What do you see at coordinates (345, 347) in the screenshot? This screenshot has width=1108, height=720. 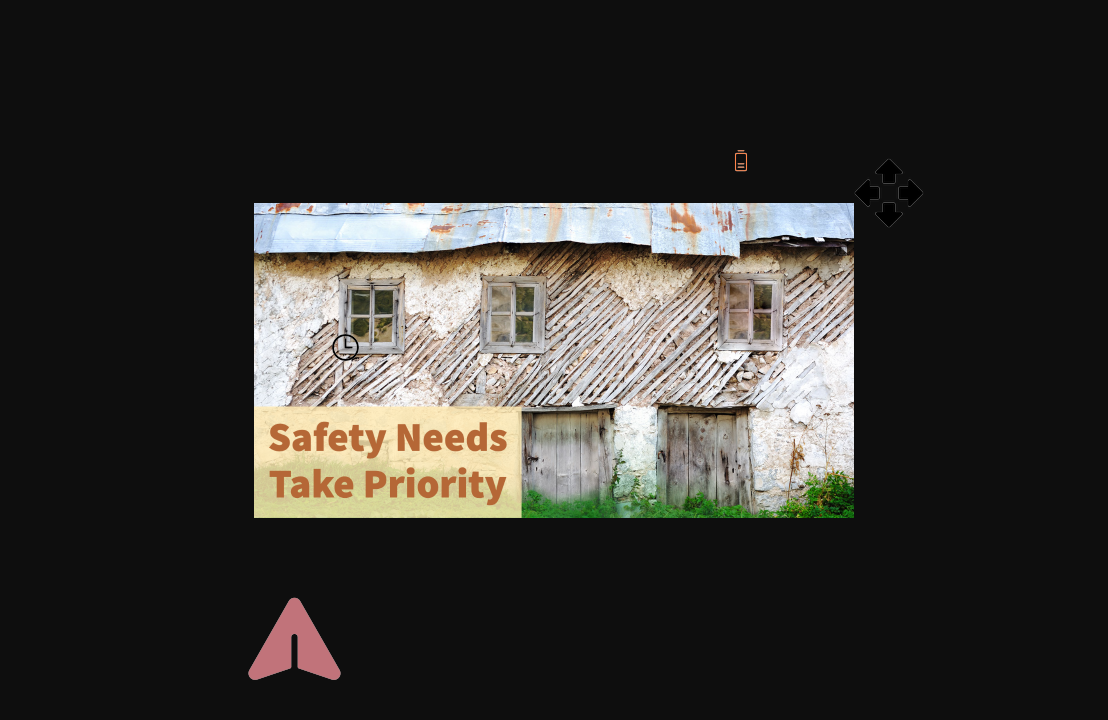 I see `view time or clock settings` at bounding box center [345, 347].